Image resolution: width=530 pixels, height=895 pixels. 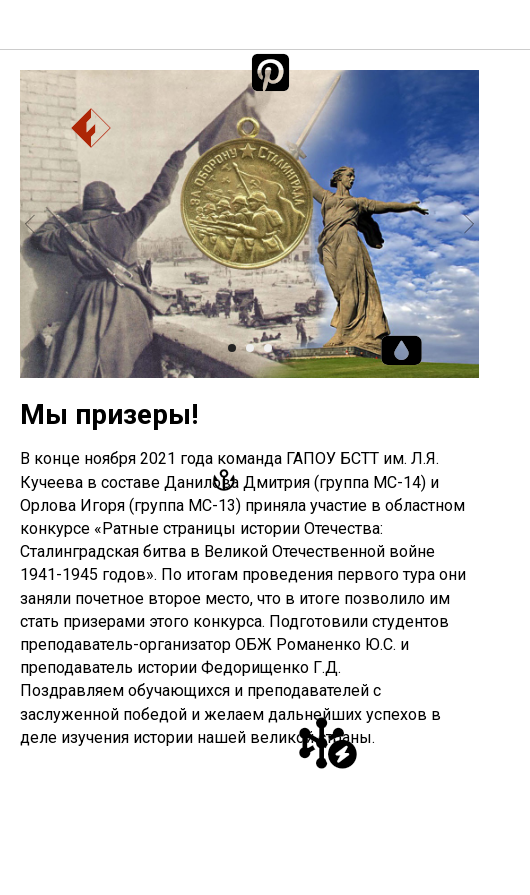 I want to click on open Pinterest app, so click(x=270, y=72).